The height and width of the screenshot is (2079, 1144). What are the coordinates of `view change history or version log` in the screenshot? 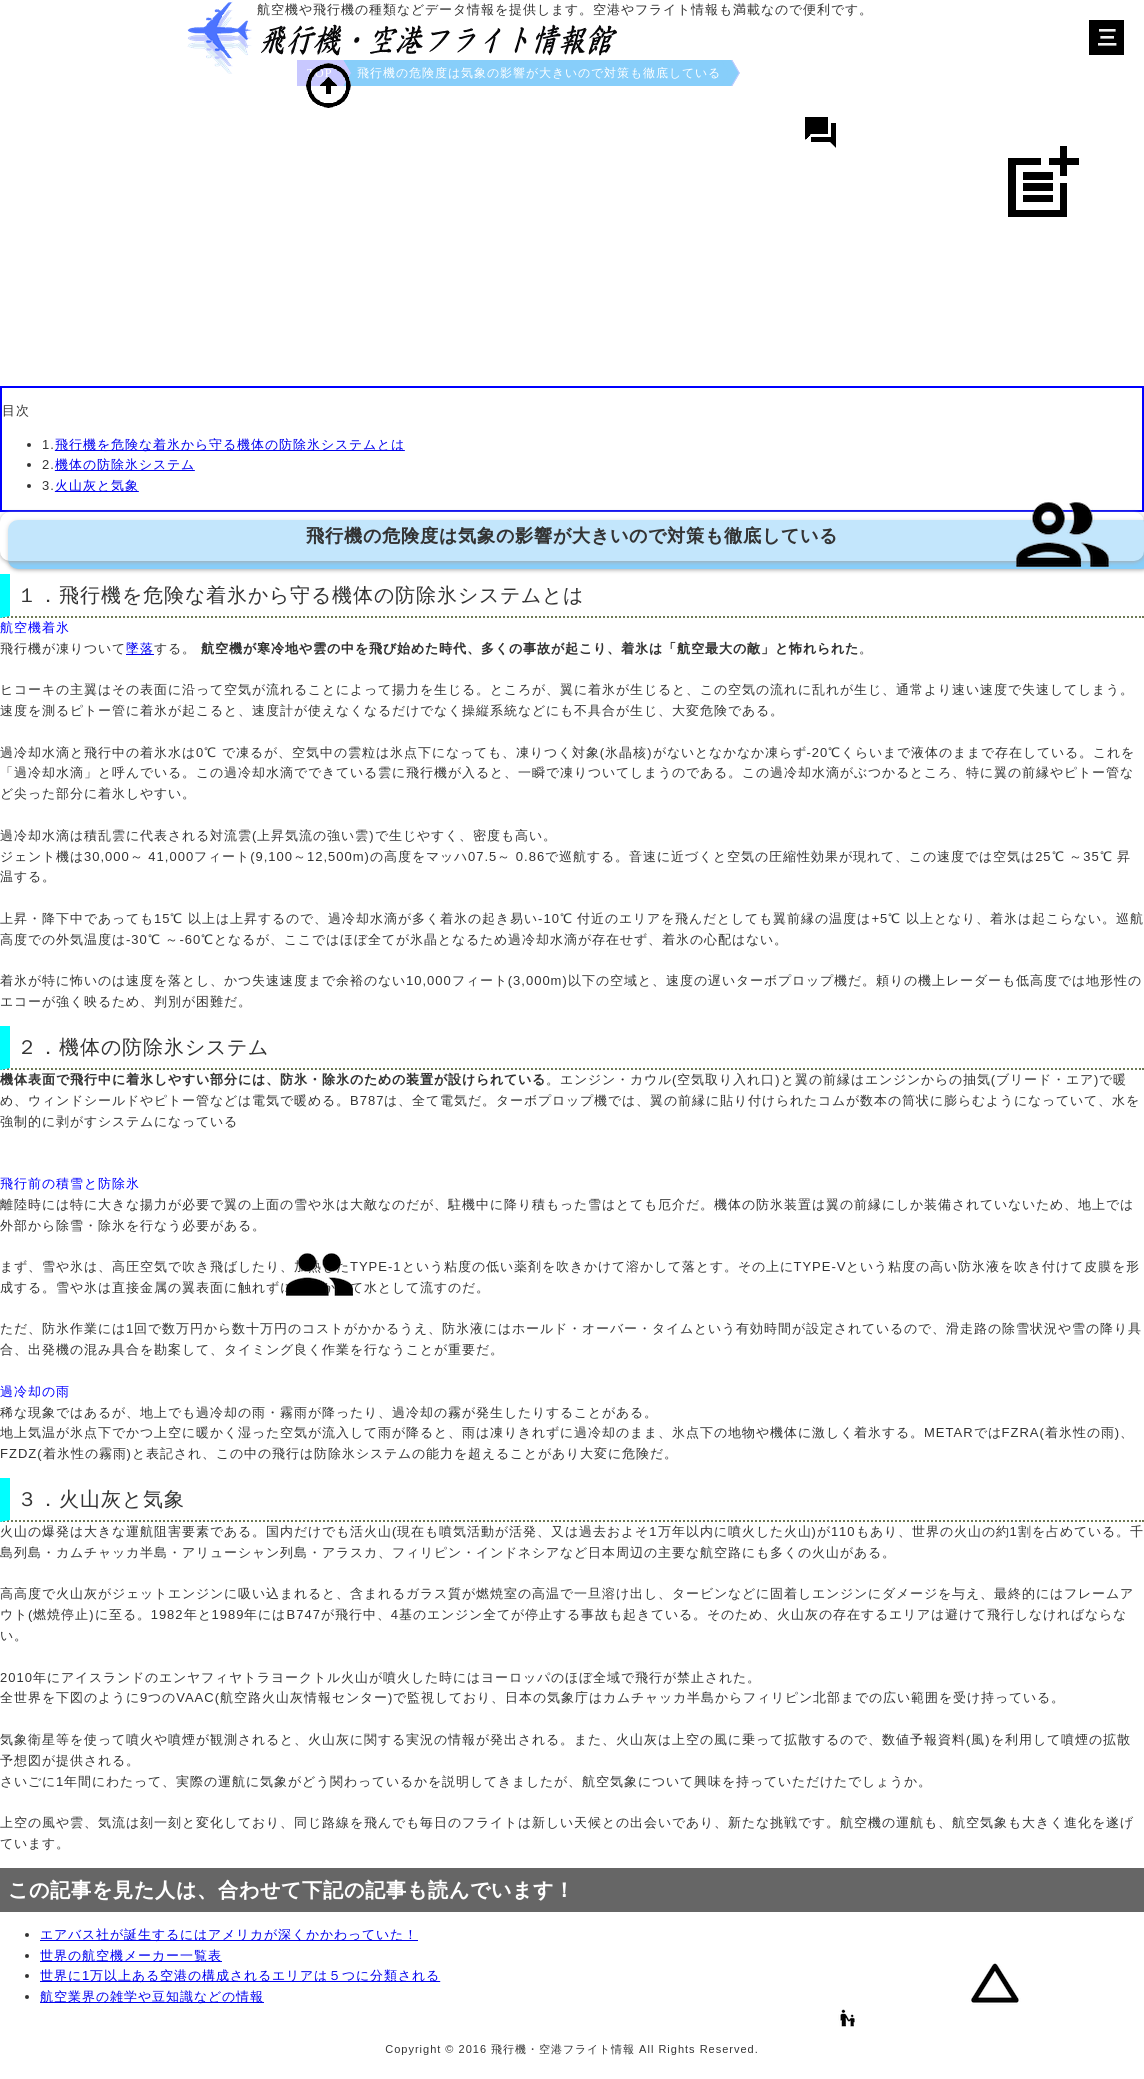 It's located at (995, 1982).